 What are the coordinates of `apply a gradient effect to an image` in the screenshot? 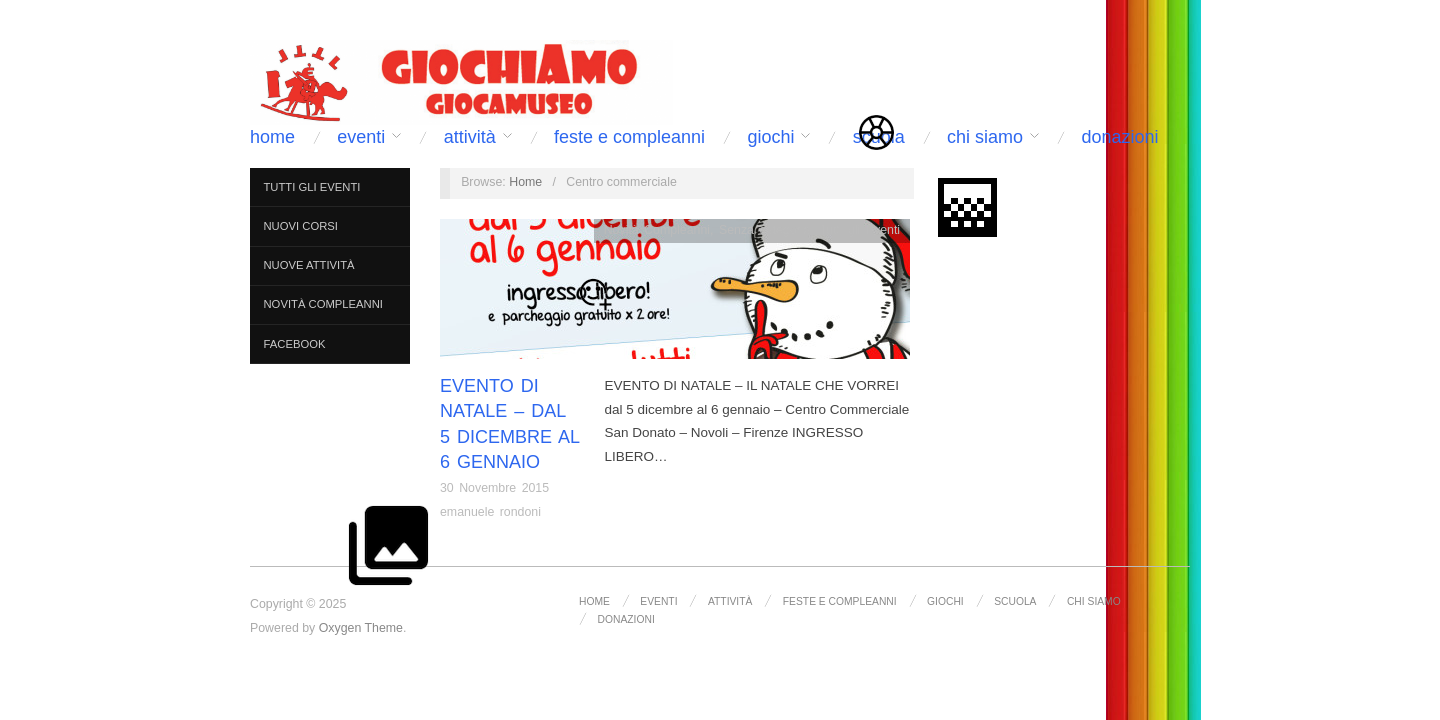 It's located at (967, 207).